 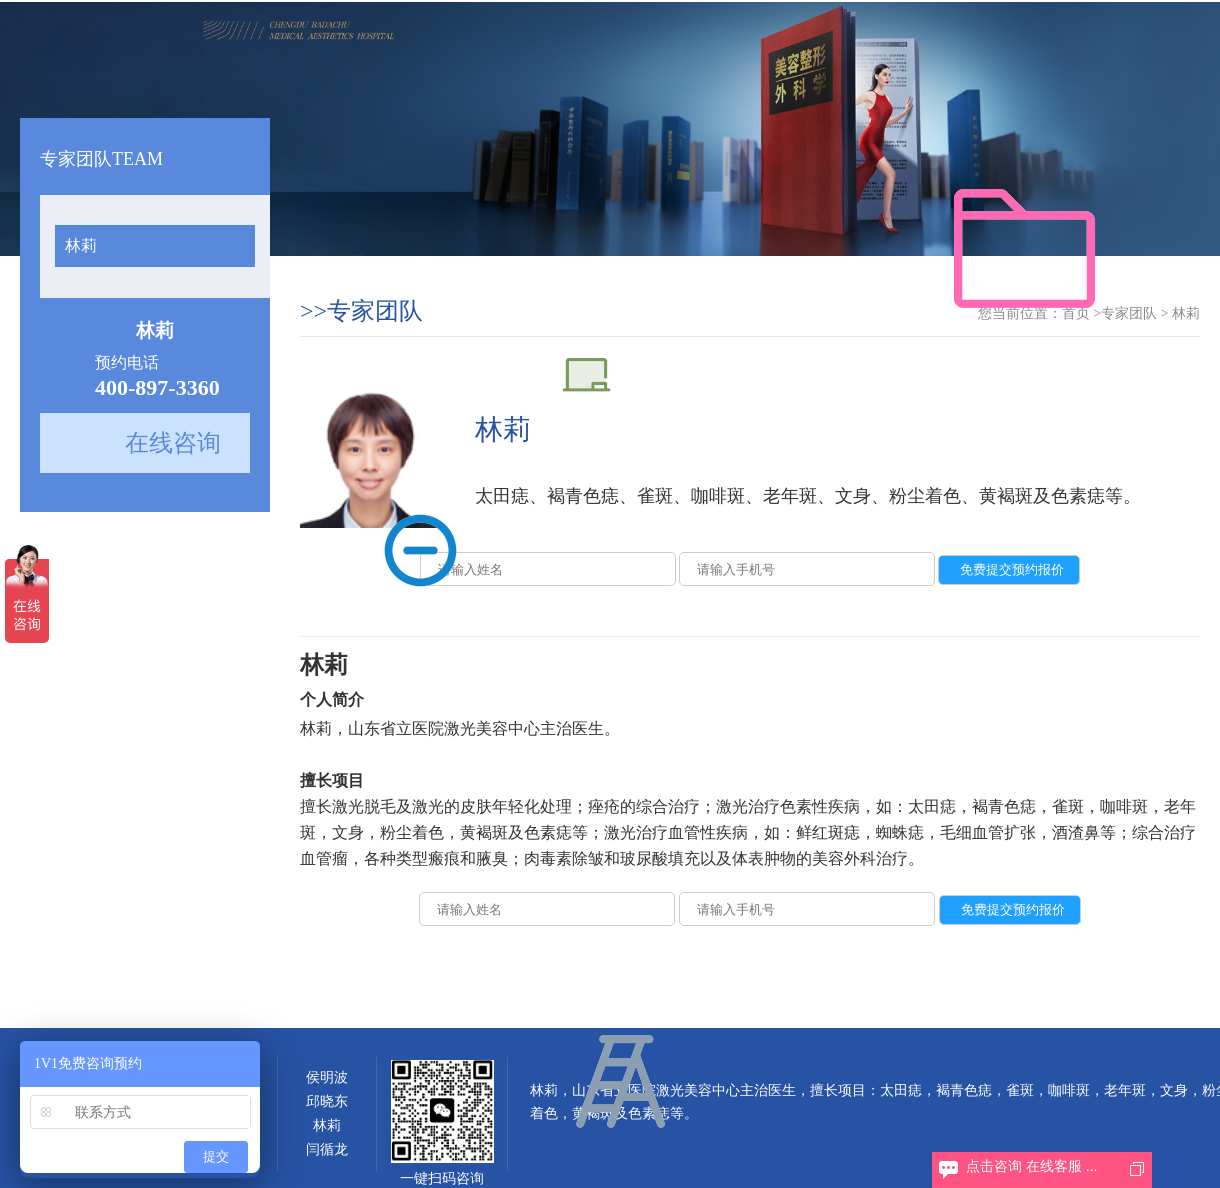 I want to click on access tools or equipment section, so click(x=622, y=1081).